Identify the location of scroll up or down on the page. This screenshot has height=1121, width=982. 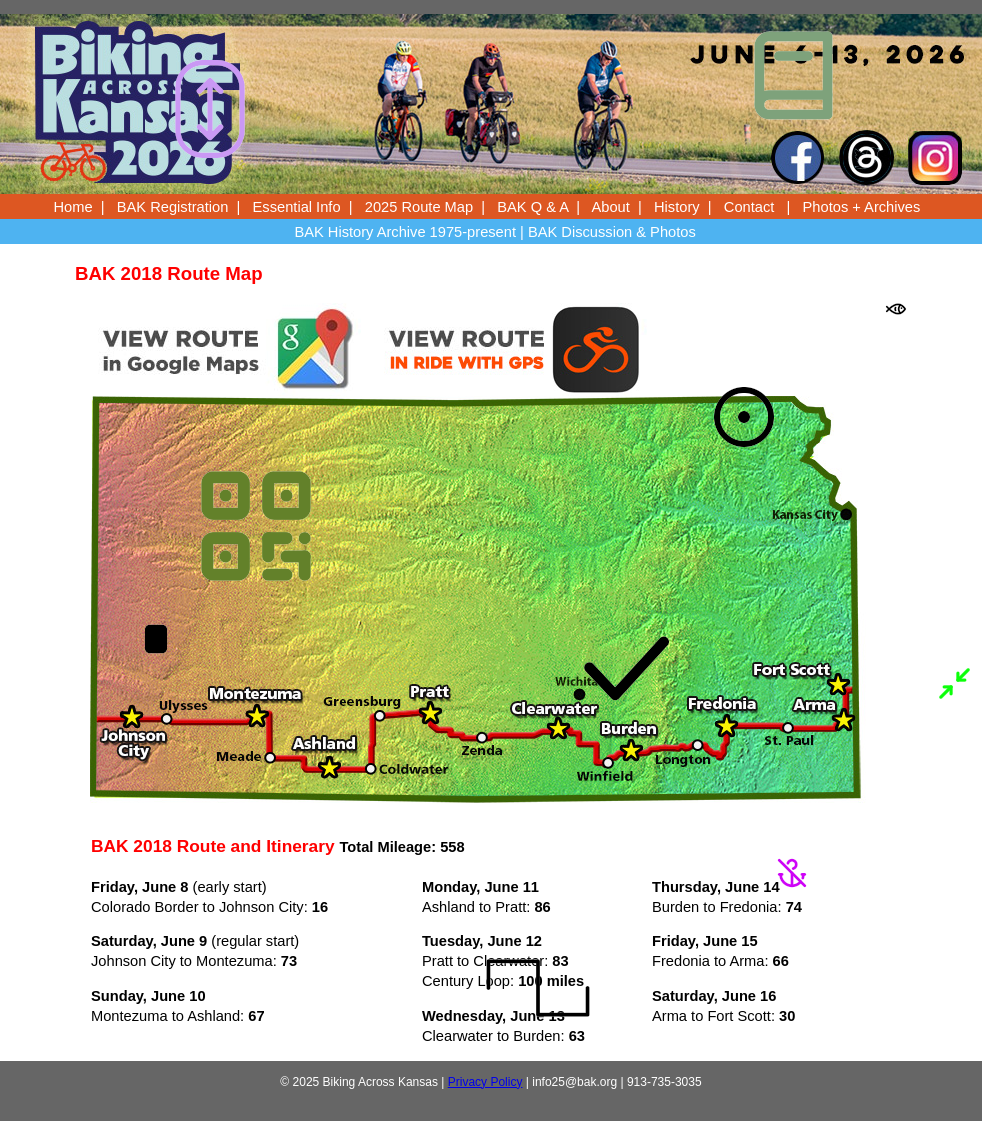
(210, 109).